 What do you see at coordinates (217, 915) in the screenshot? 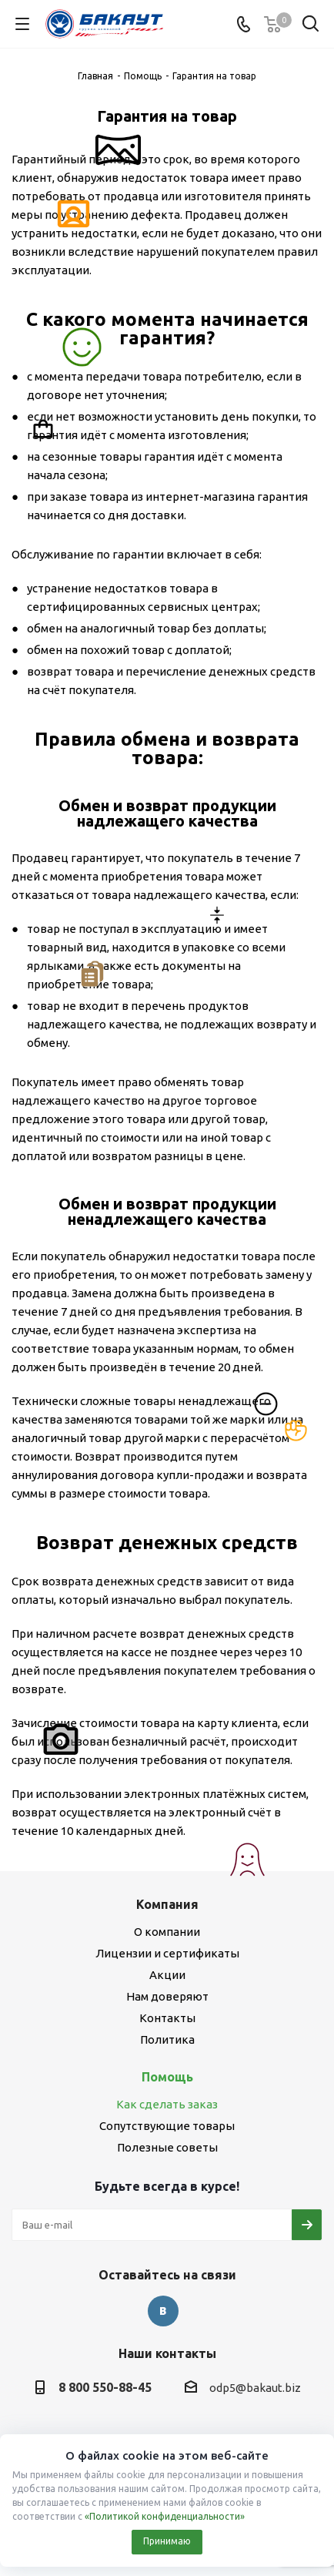
I see `collapse content vertically` at bounding box center [217, 915].